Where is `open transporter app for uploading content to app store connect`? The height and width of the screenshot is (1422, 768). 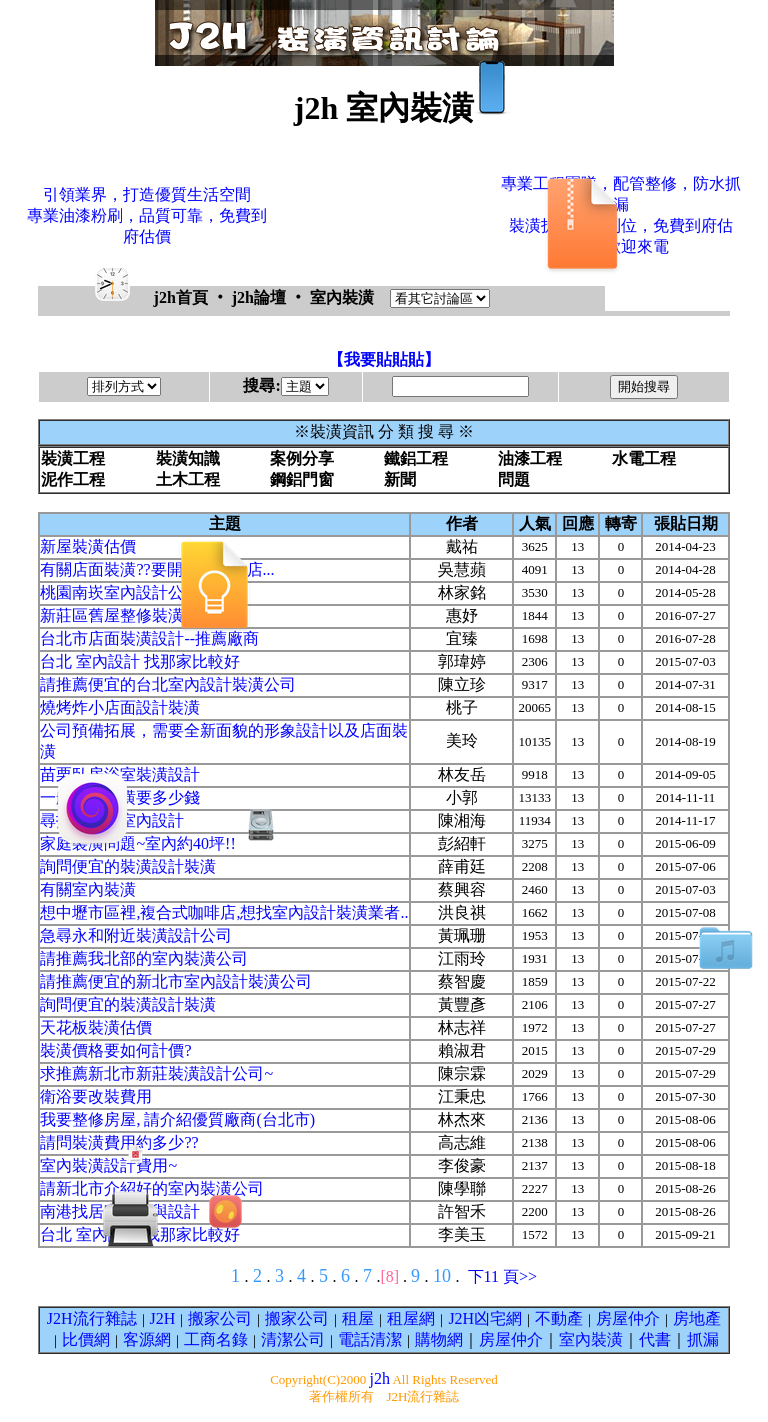 open transporter app for uploading content to app store connect is located at coordinates (92, 808).